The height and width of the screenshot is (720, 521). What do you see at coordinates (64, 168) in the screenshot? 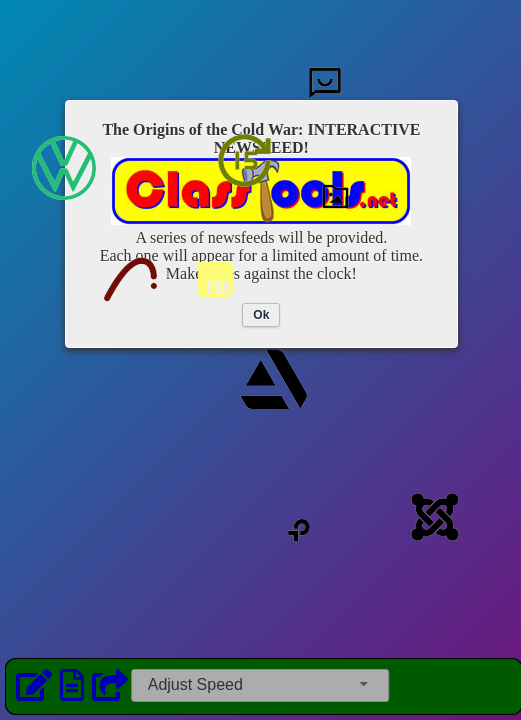
I see `volkswagen brand logo` at bounding box center [64, 168].